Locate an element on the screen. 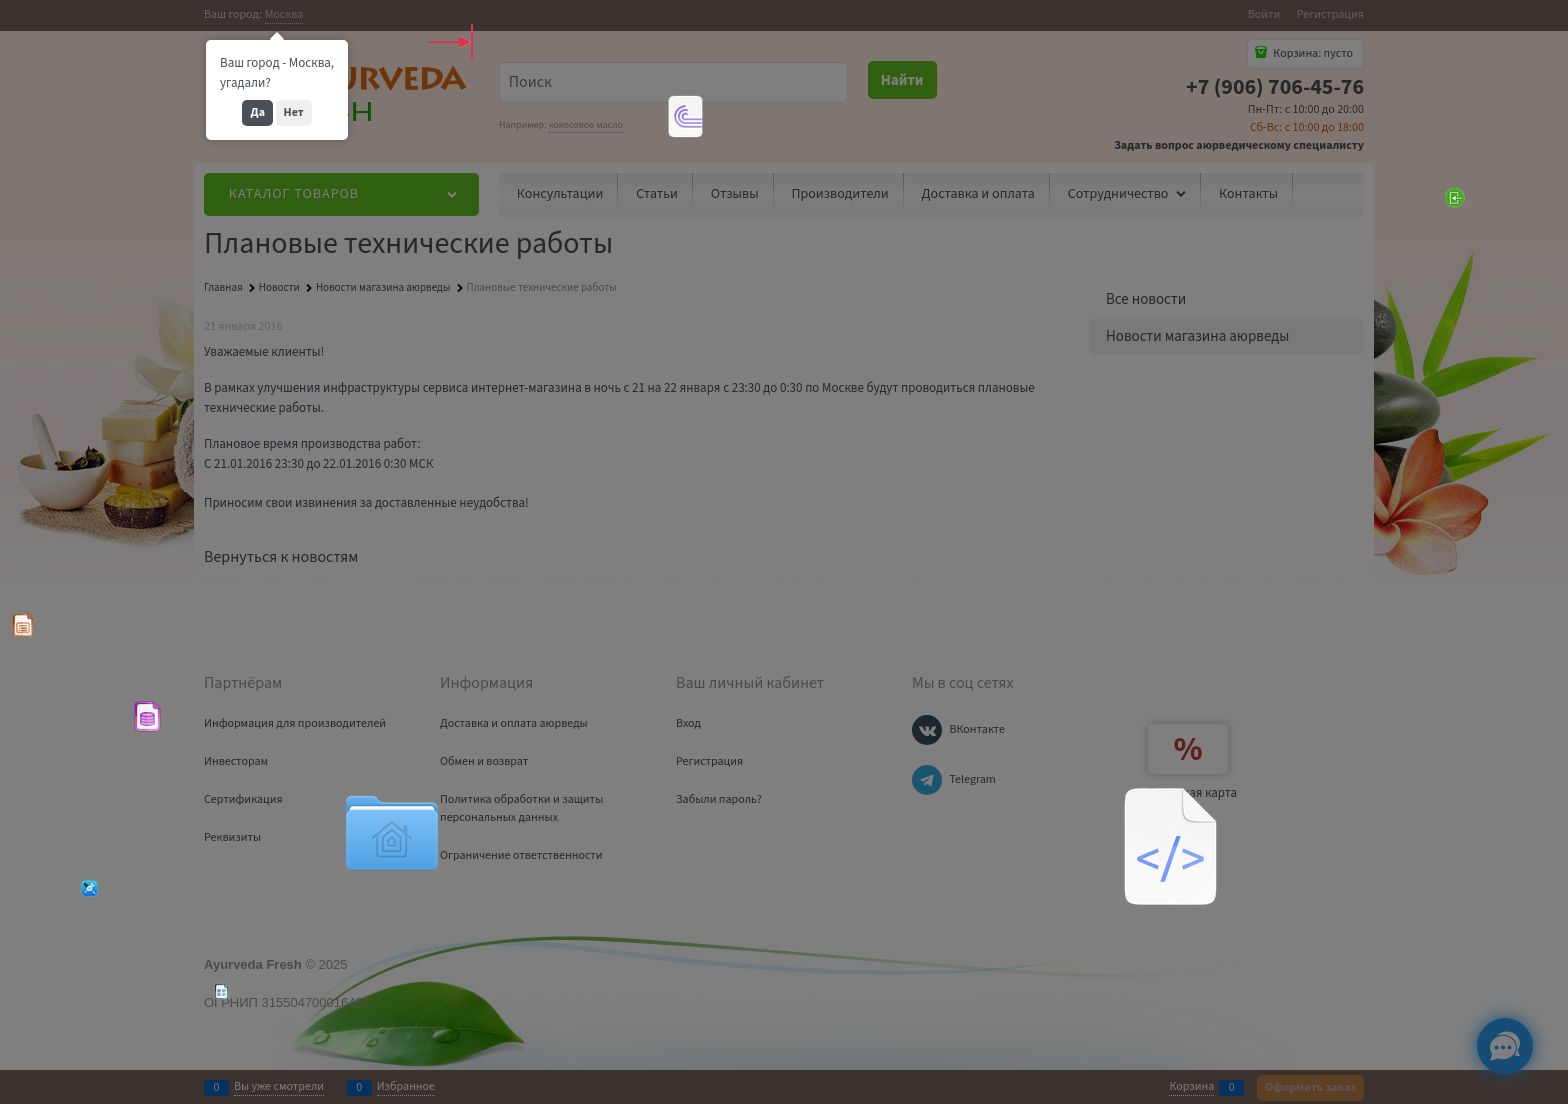 The height and width of the screenshot is (1104, 1568). indicates a bittorrent torrent file is located at coordinates (685, 116).